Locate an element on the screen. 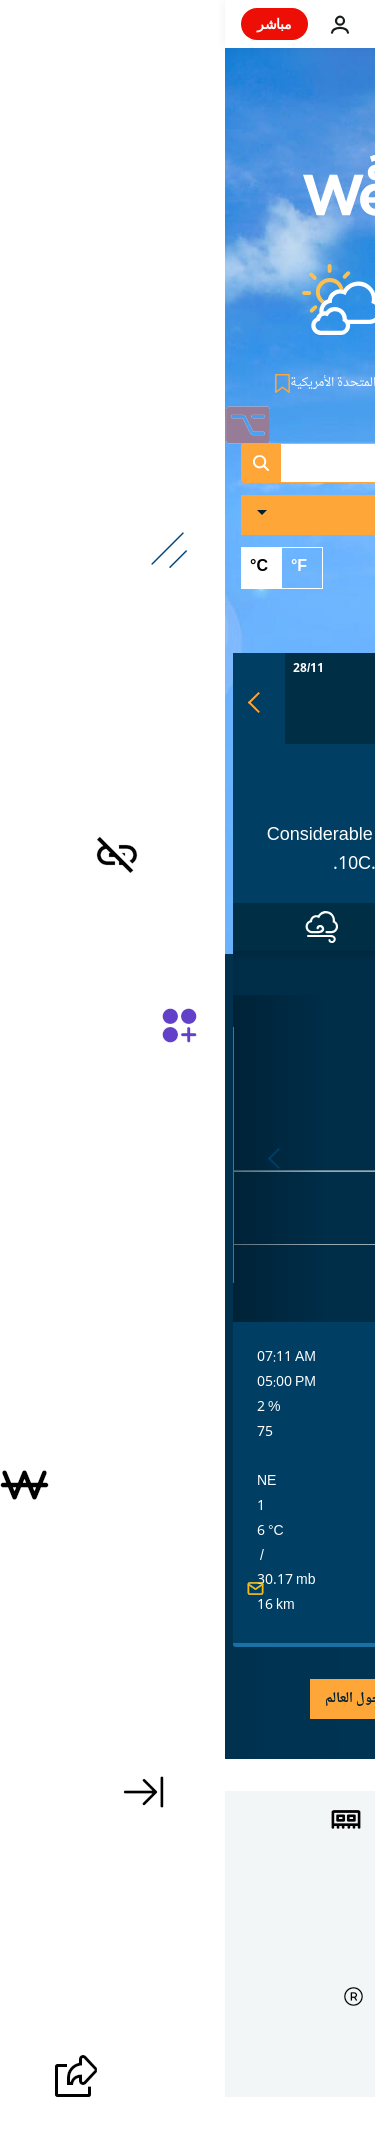 Image resolution: width=375 pixels, height=2129 pixels. view device memory or RAM usage is located at coordinates (346, 1819).